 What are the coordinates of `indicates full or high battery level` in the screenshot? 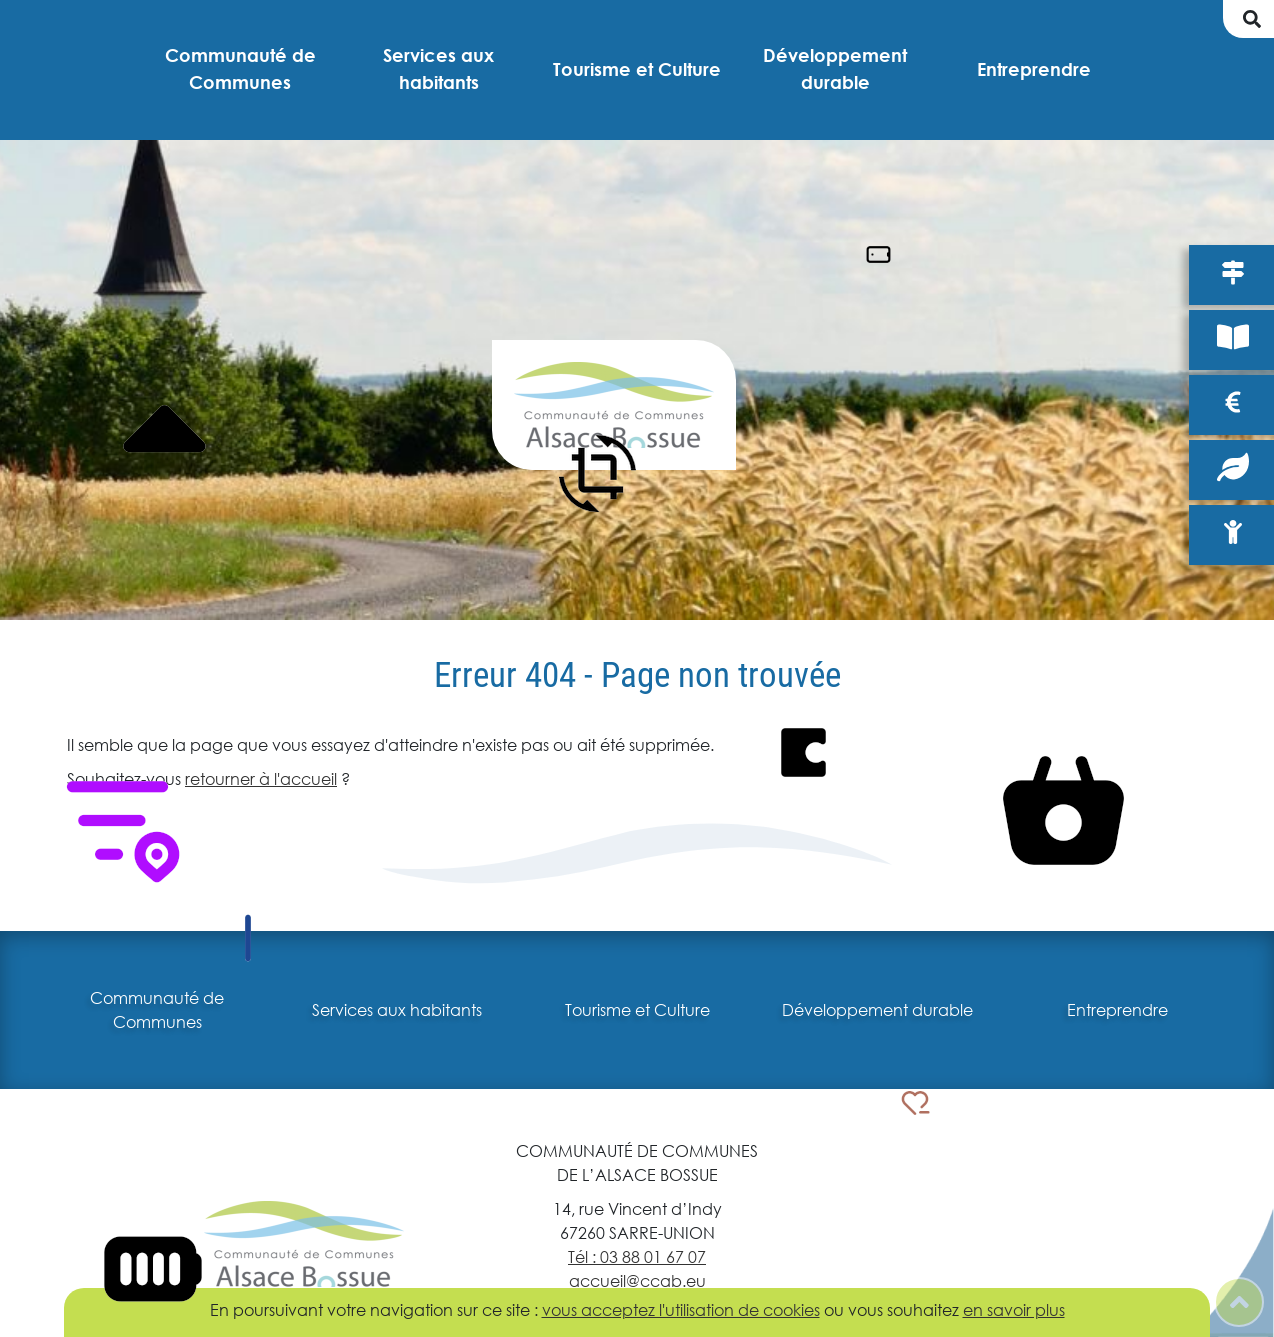 It's located at (153, 1269).